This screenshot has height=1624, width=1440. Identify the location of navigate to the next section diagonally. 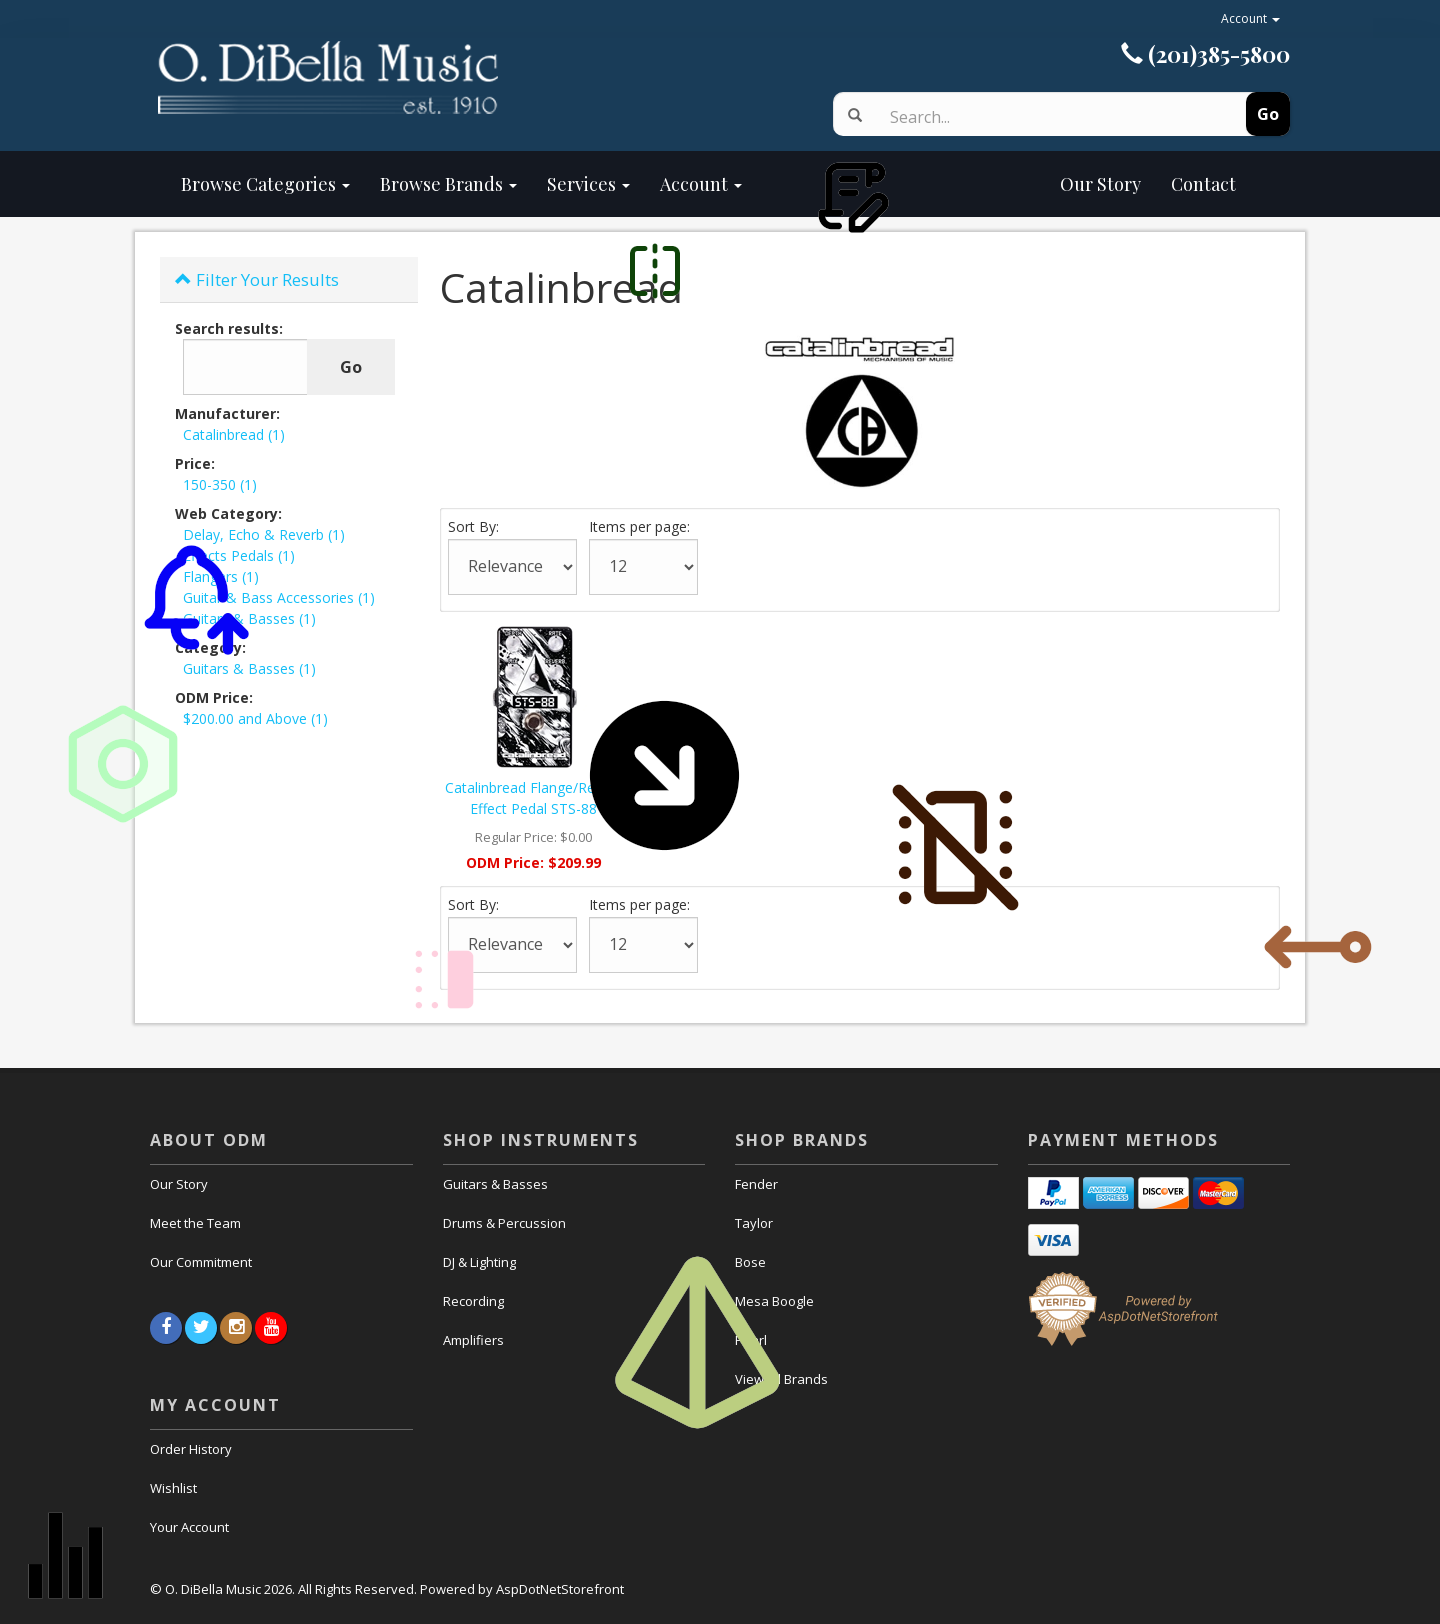
(664, 775).